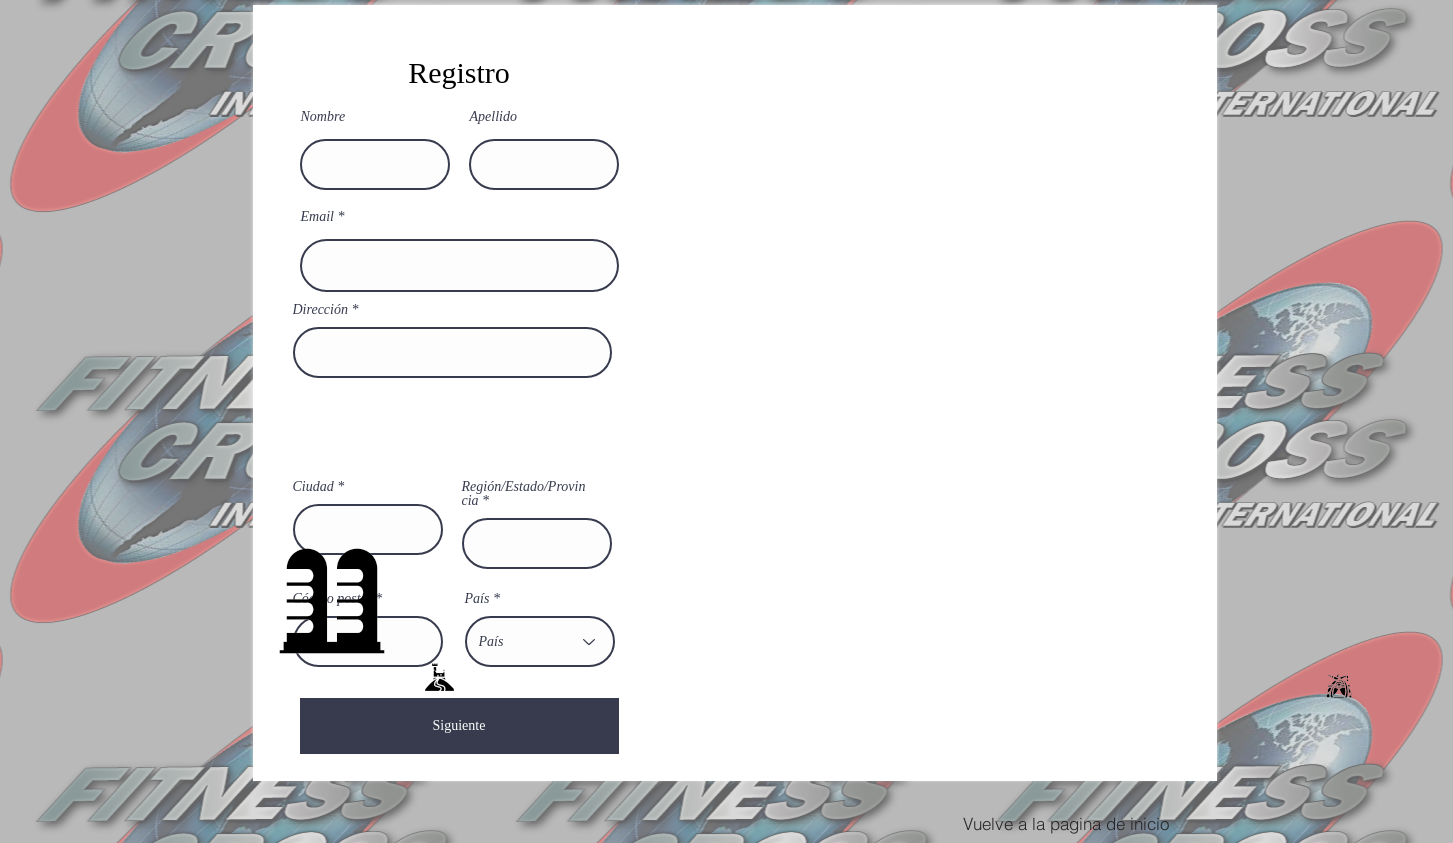 The image size is (1453, 843). Describe the element at coordinates (332, 601) in the screenshot. I see `represents a data center or server infrastructure` at that location.